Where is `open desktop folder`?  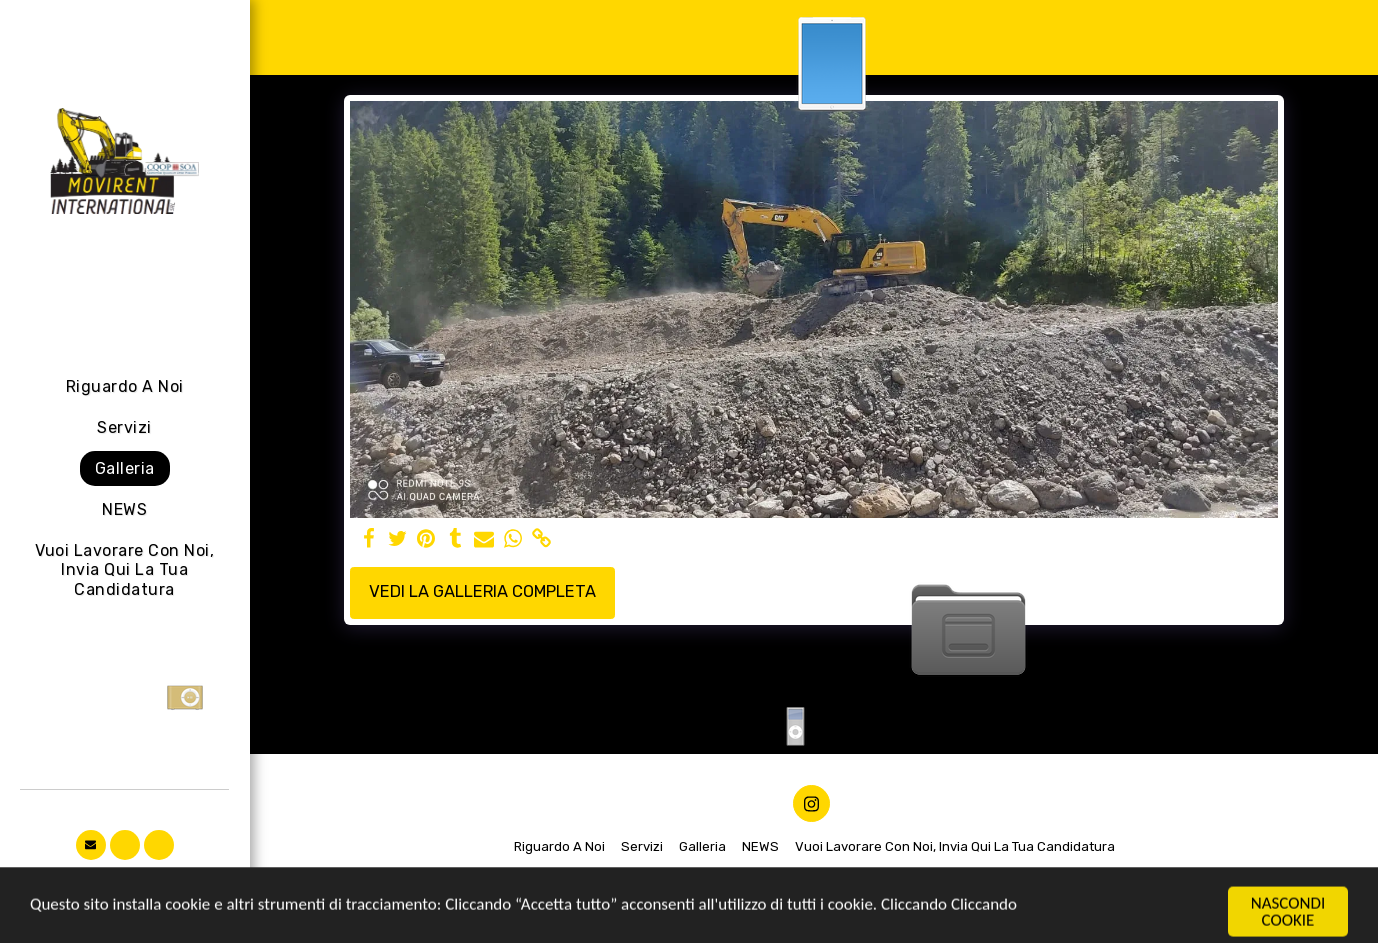 open desktop folder is located at coordinates (968, 629).